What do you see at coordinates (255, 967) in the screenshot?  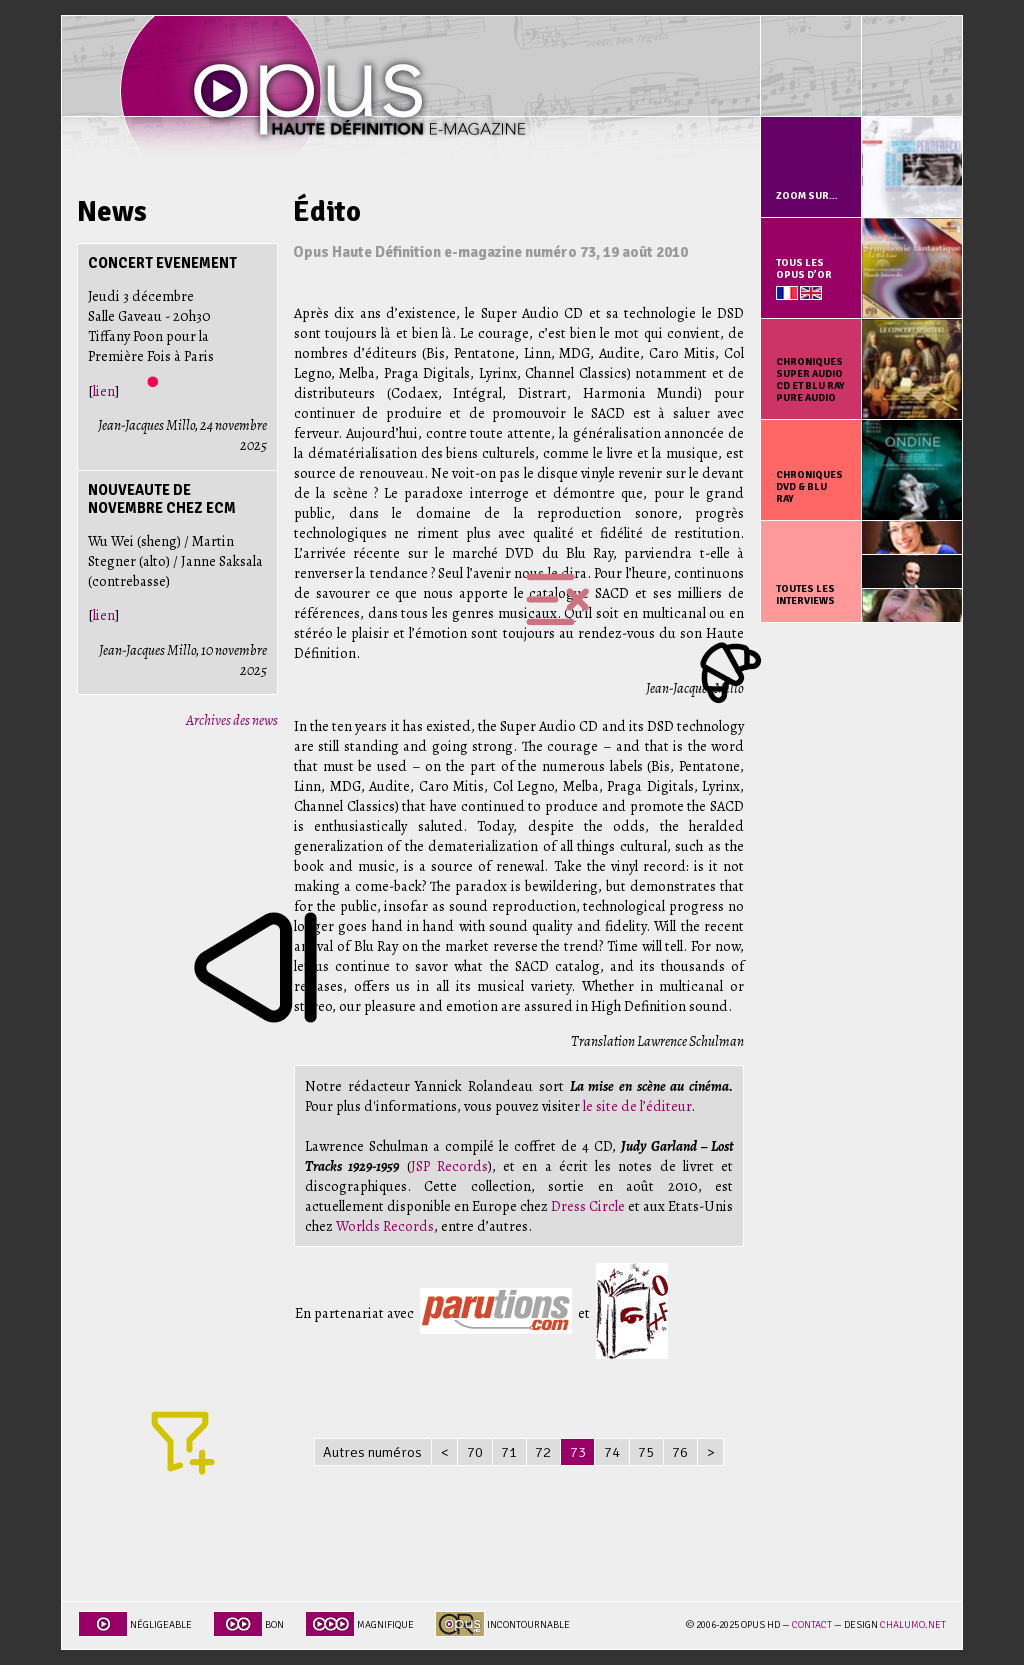 I see `skip to previous track or beginning` at bounding box center [255, 967].